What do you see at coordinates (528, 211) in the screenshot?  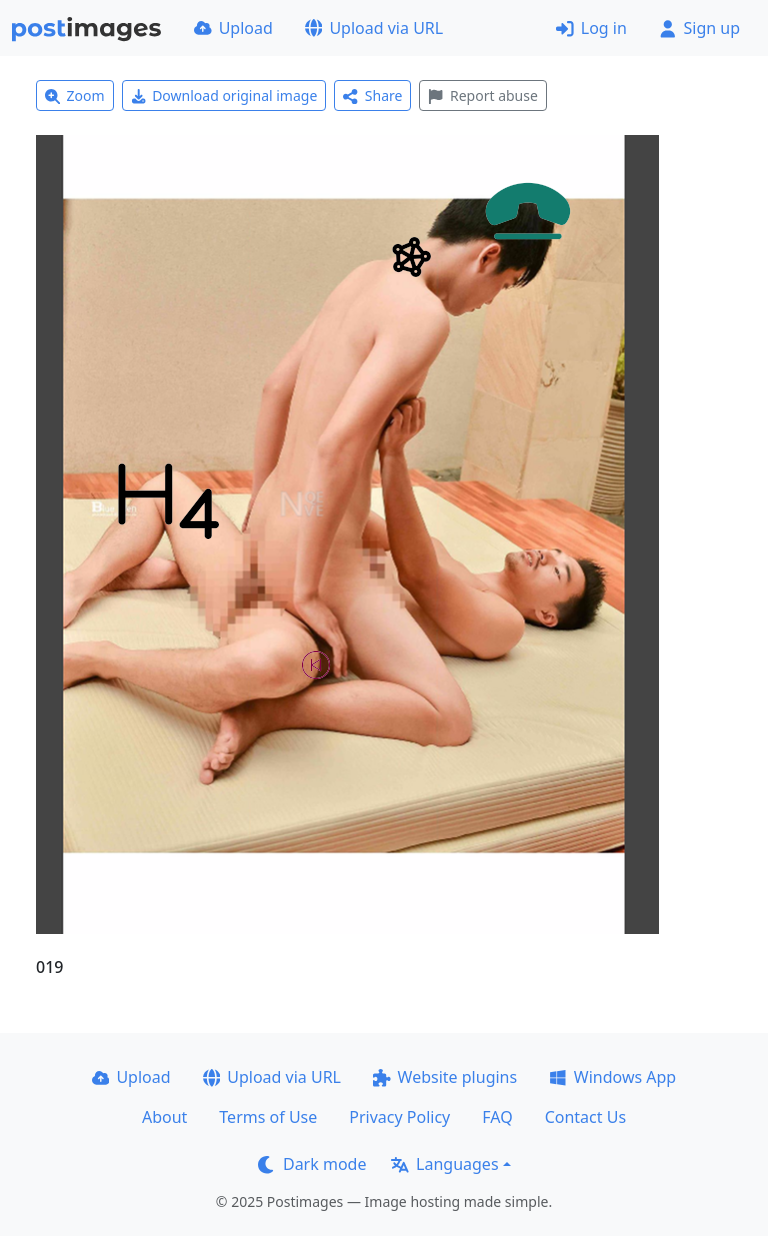 I see `end the current phone call` at bounding box center [528, 211].